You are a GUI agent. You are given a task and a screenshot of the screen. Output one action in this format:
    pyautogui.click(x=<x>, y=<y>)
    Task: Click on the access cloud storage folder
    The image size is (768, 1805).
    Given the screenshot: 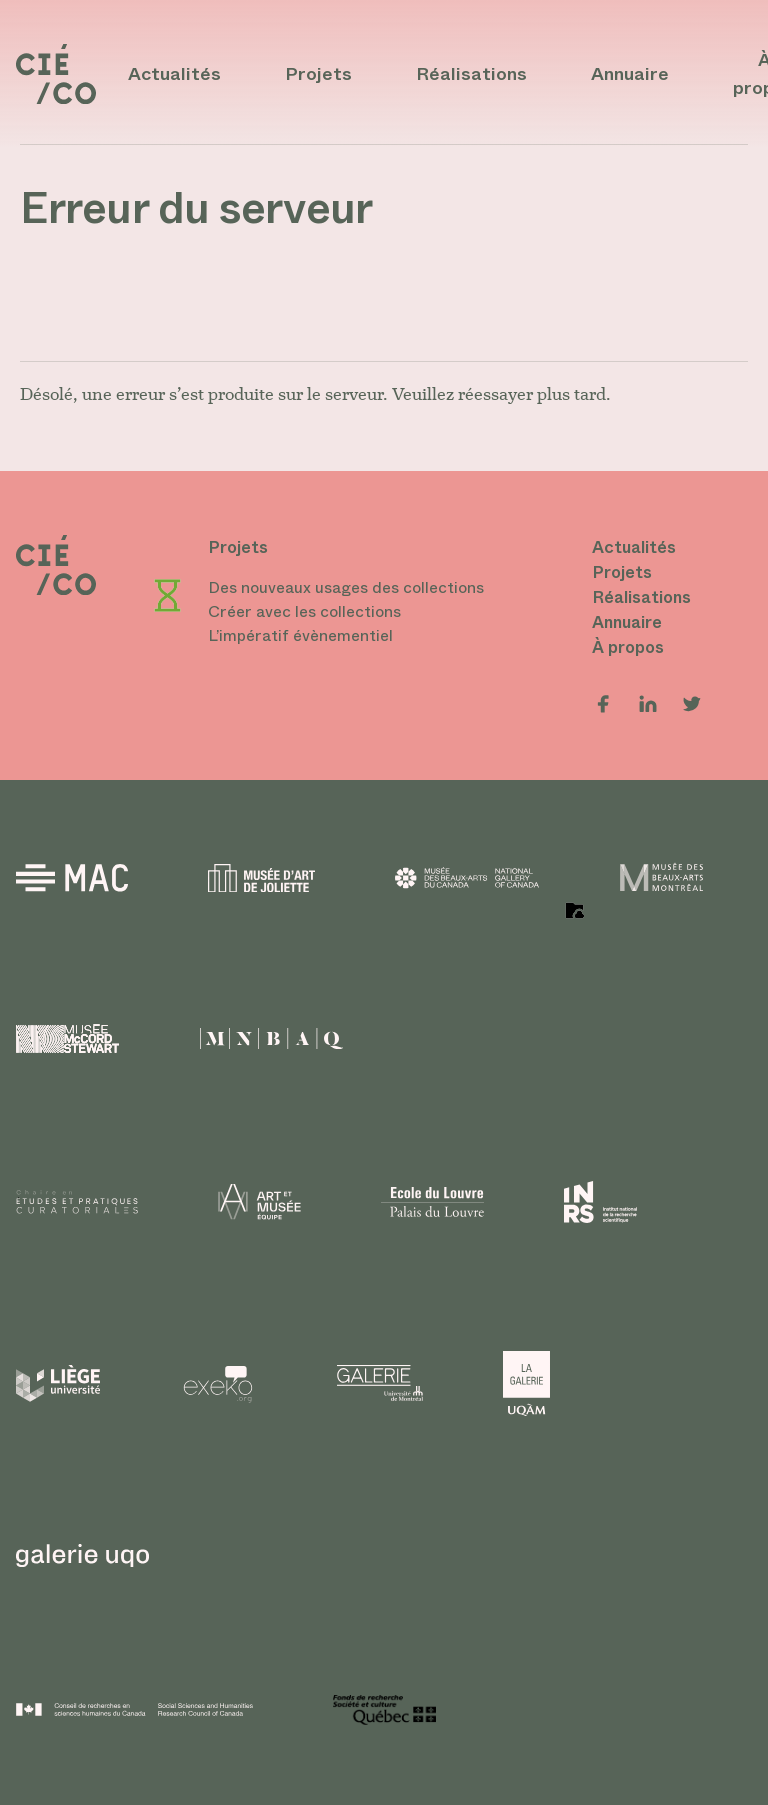 What is the action you would take?
    pyautogui.click(x=574, y=910)
    